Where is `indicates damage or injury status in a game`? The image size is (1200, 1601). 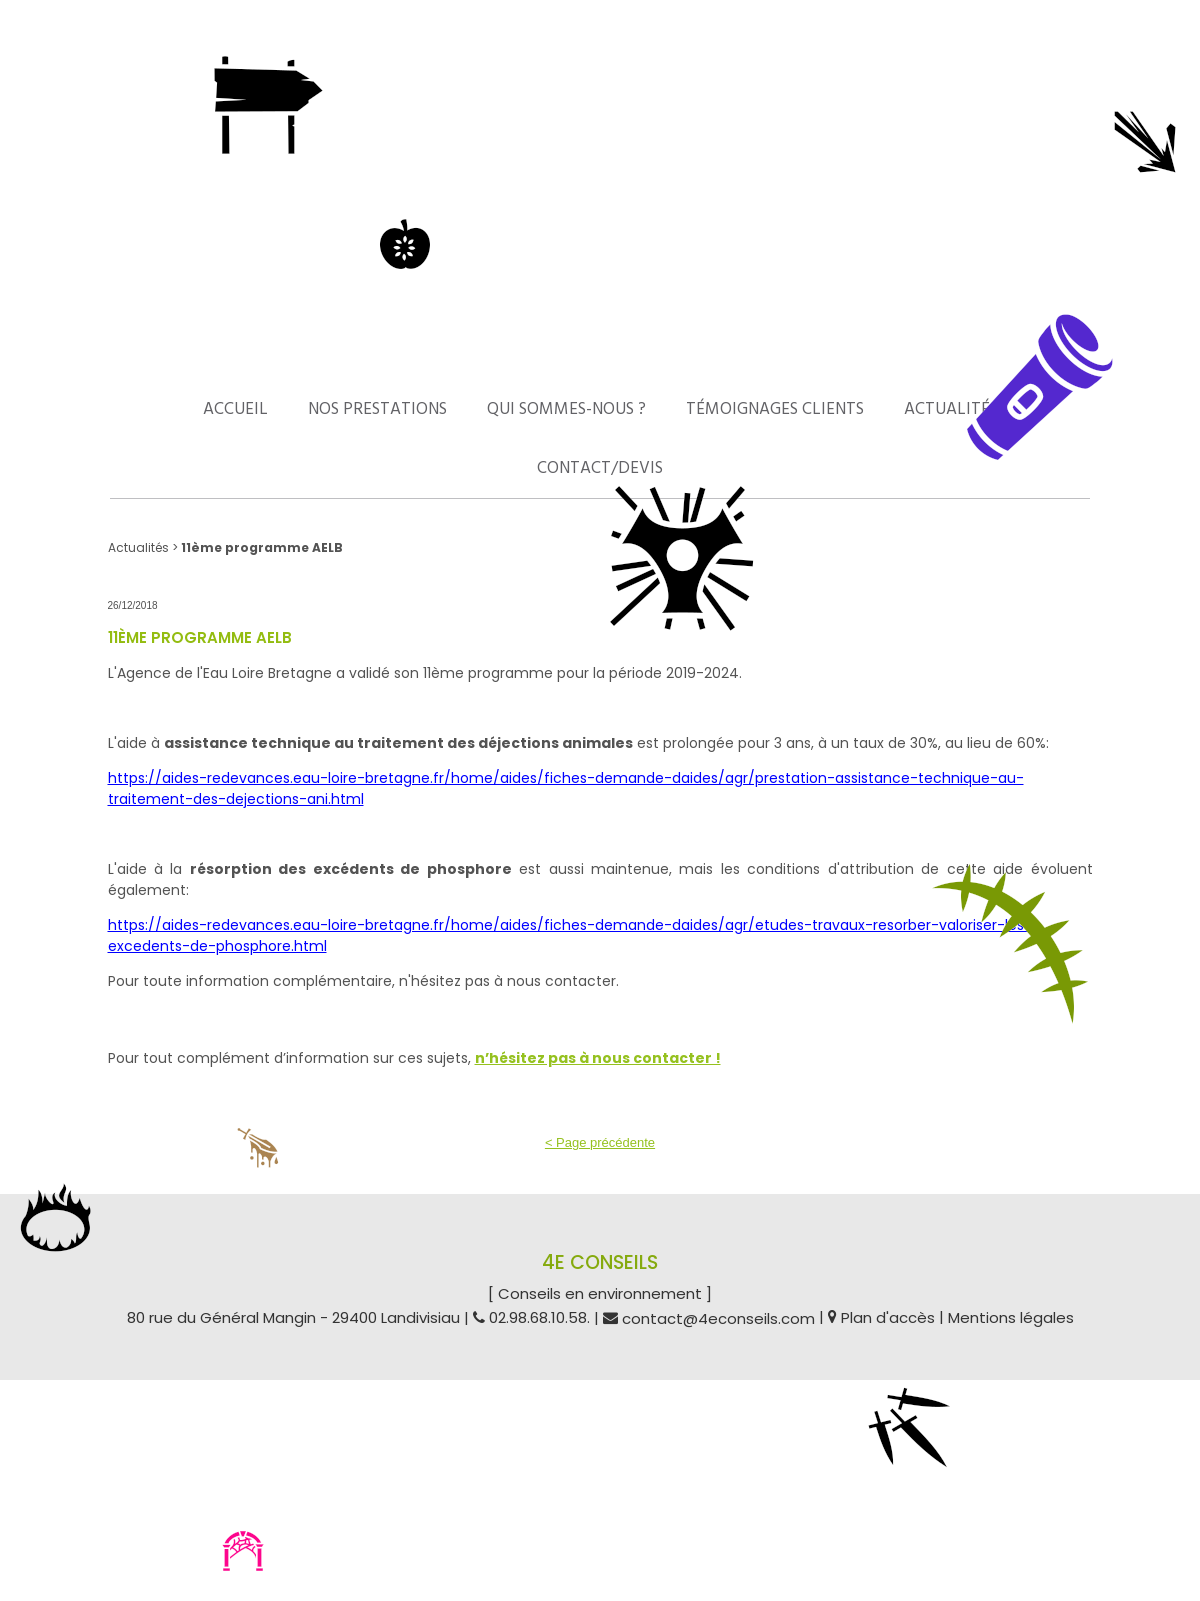
indicates damage or injury status in a game is located at coordinates (1010, 945).